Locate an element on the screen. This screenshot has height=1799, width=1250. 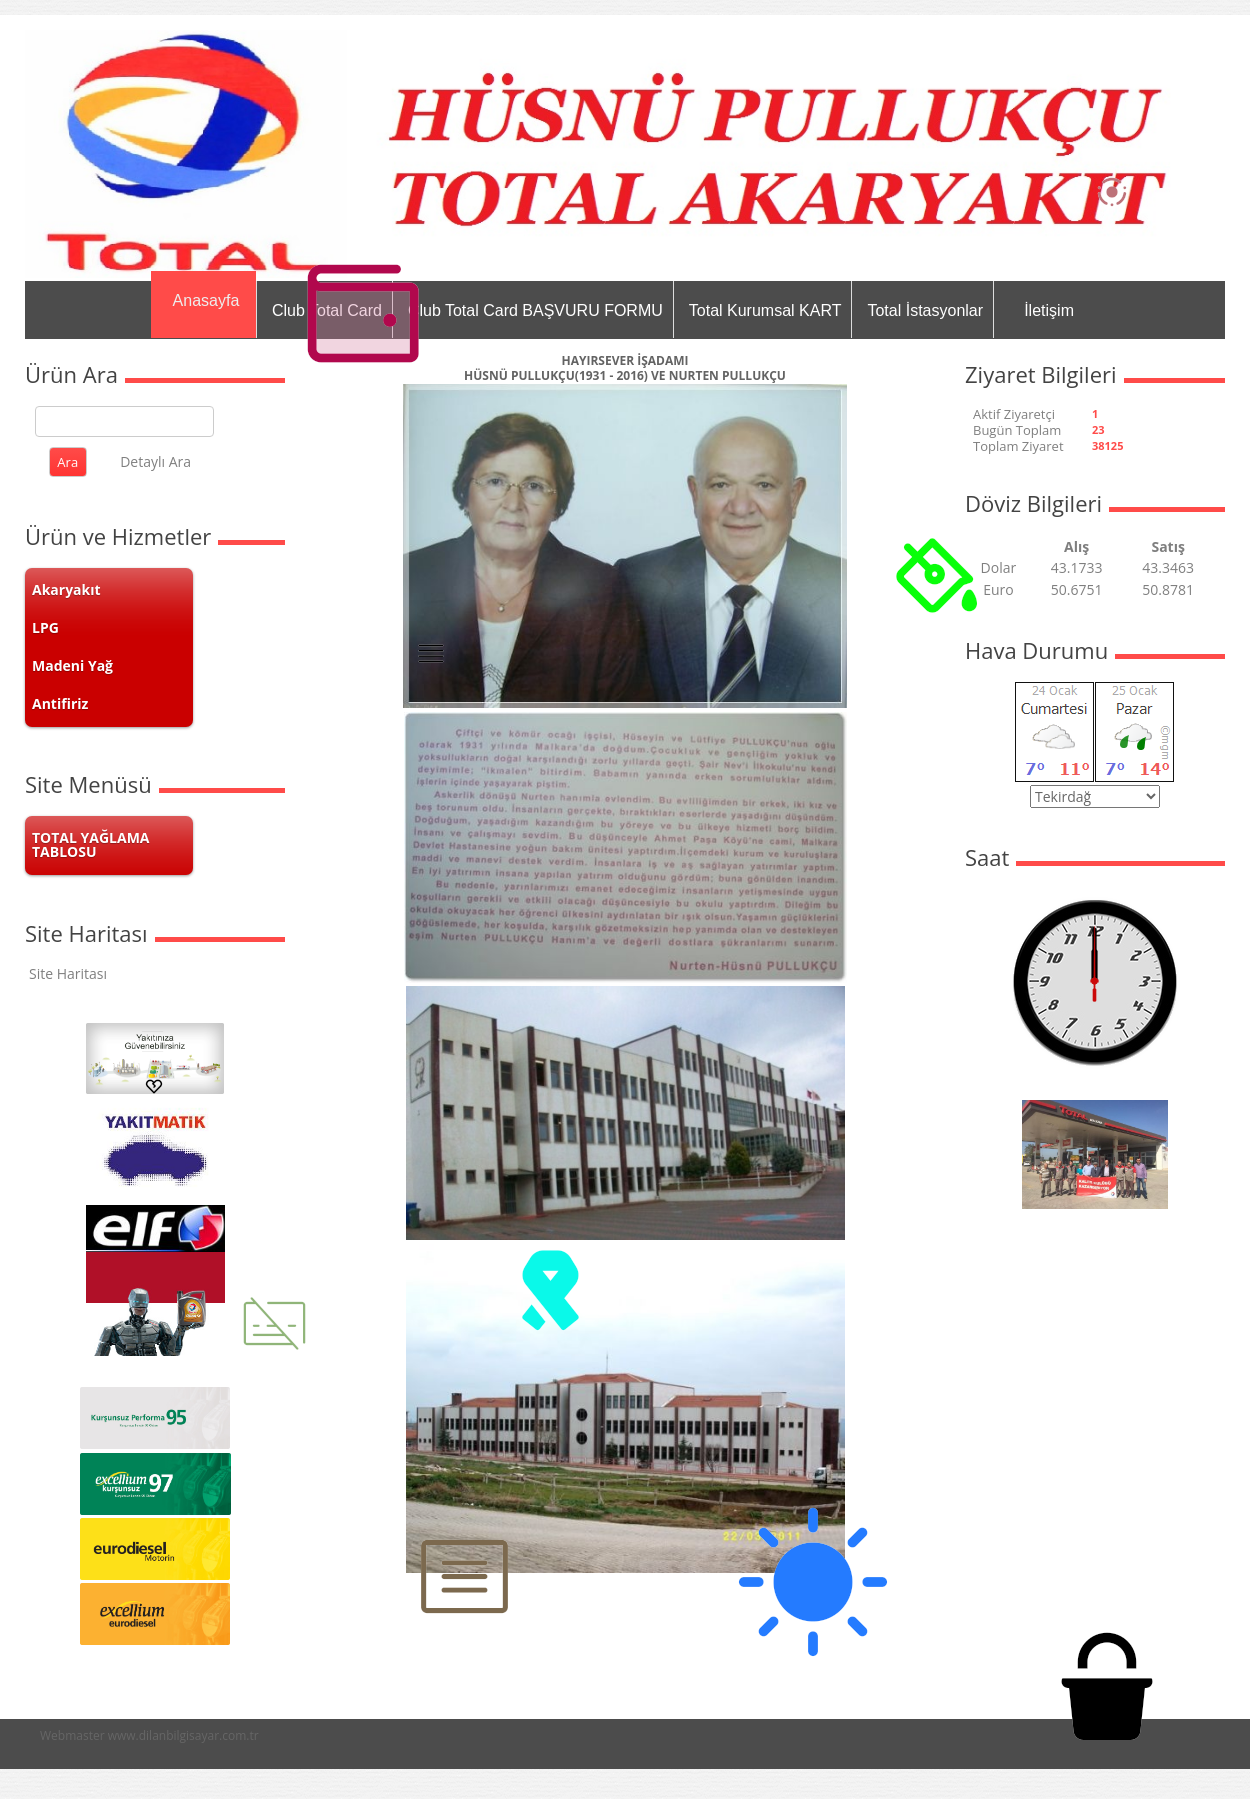
indicates support for a cause or awareness campaign is located at coordinates (550, 1291).